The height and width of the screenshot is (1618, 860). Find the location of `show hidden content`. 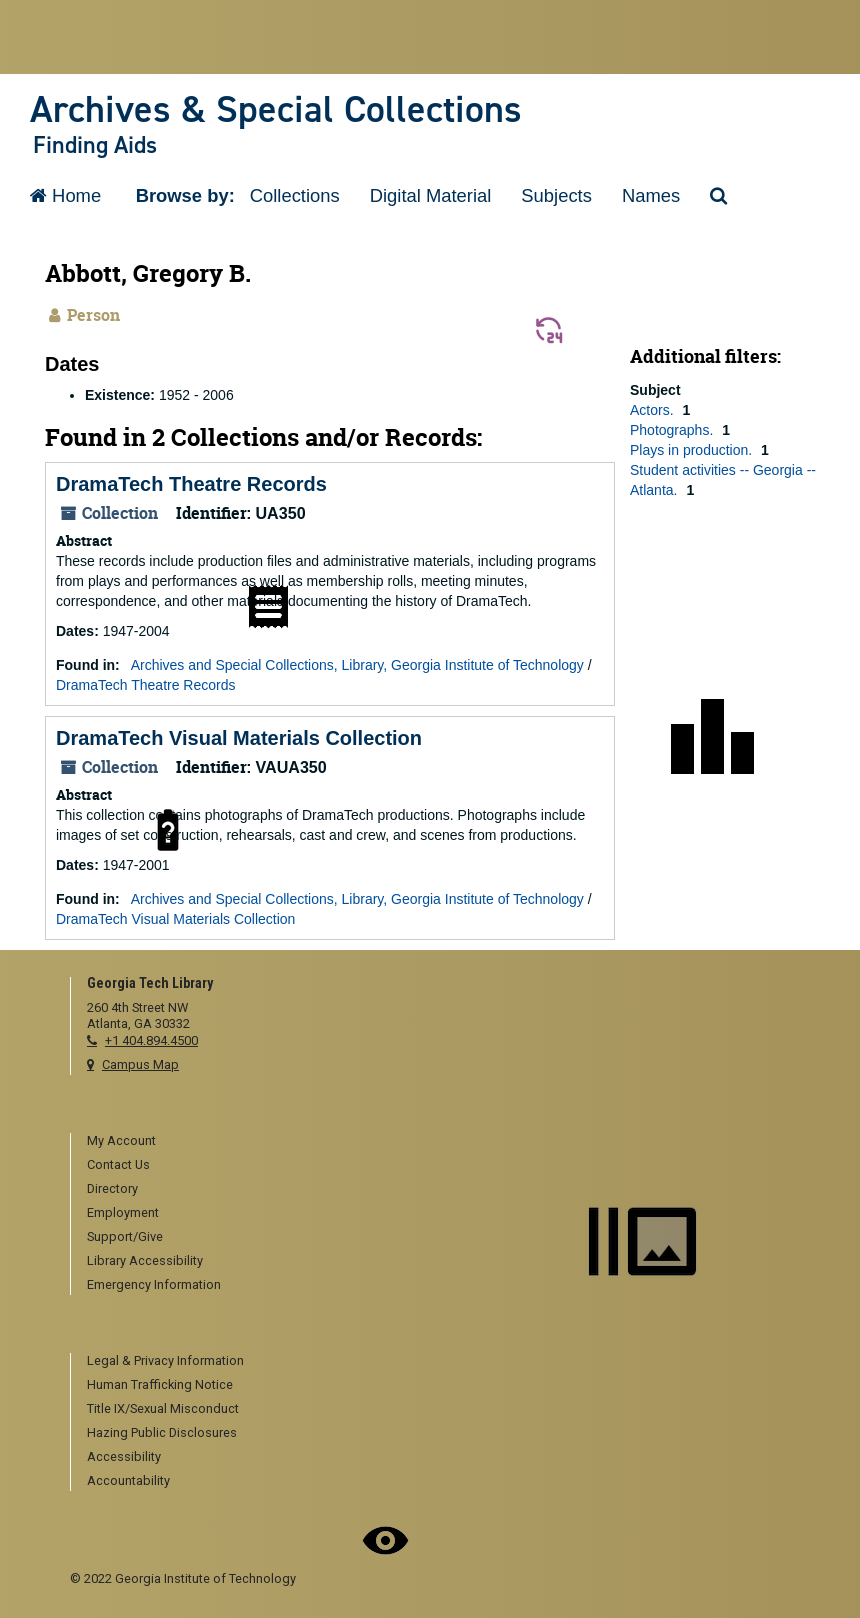

show hidden content is located at coordinates (385, 1540).